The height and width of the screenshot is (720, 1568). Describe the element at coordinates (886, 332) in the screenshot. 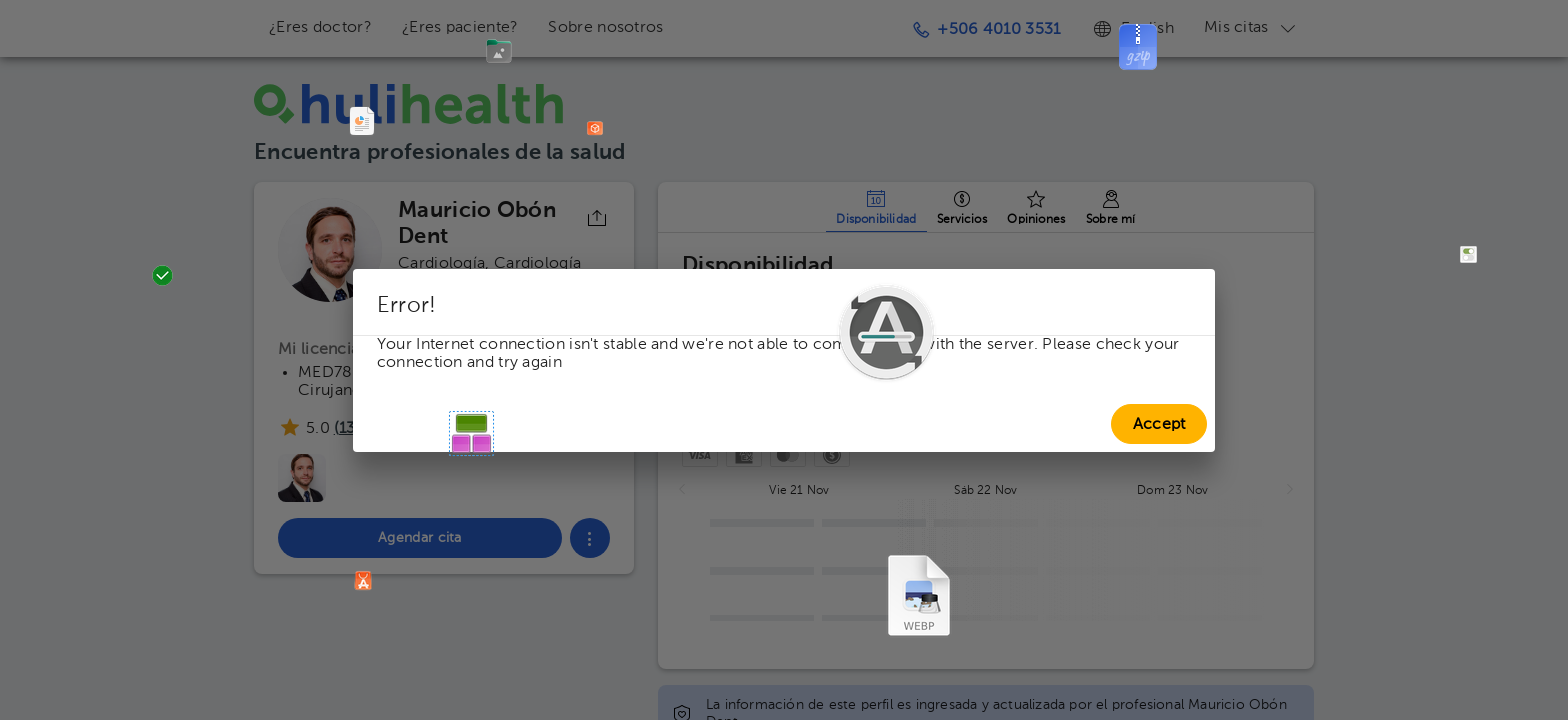

I see `check for available software updates` at that location.